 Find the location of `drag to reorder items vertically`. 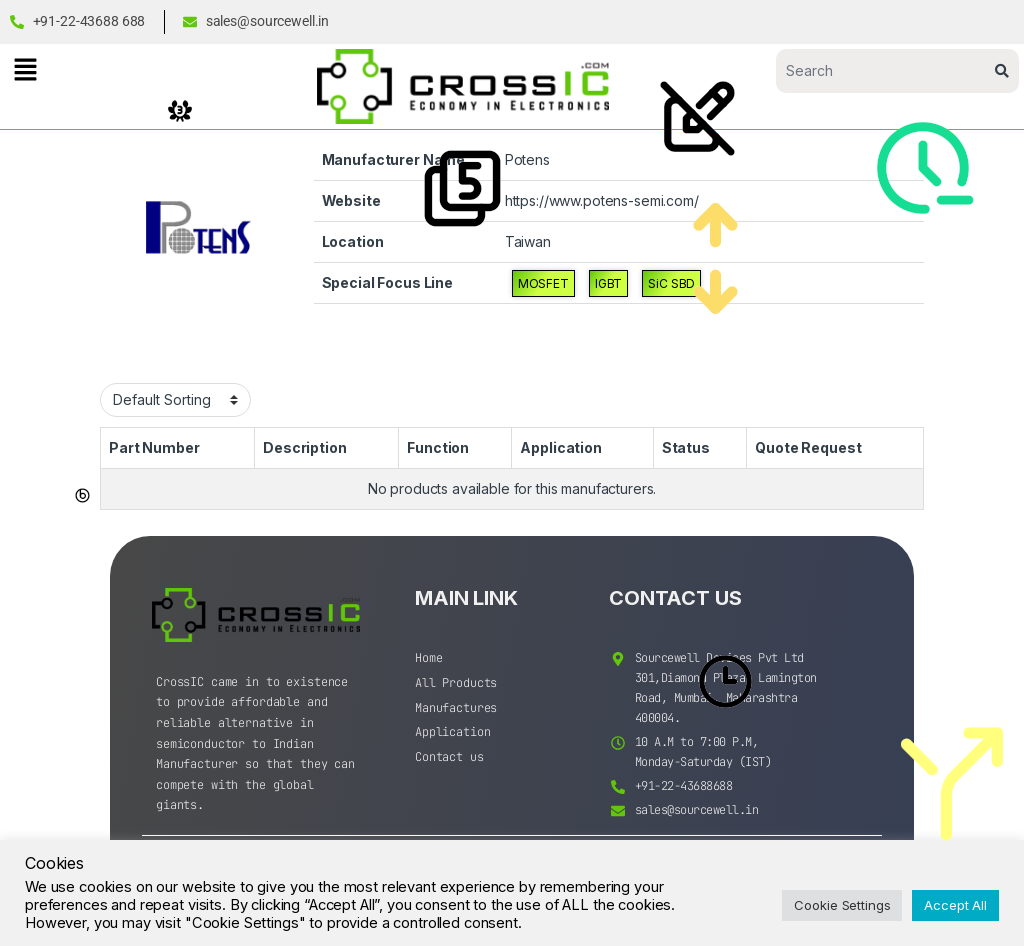

drag to reorder items vertically is located at coordinates (715, 258).